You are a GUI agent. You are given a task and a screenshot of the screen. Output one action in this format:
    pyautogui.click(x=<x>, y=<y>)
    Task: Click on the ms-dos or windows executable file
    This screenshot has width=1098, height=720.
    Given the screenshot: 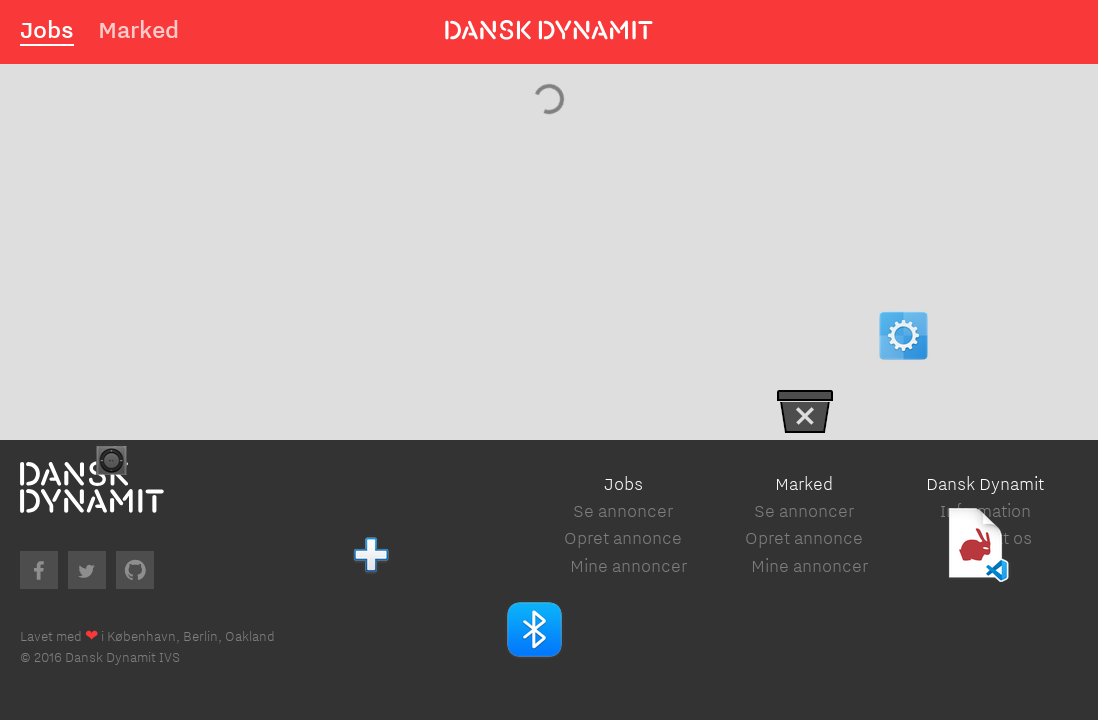 What is the action you would take?
    pyautogui.click(x=903, y=335)
    